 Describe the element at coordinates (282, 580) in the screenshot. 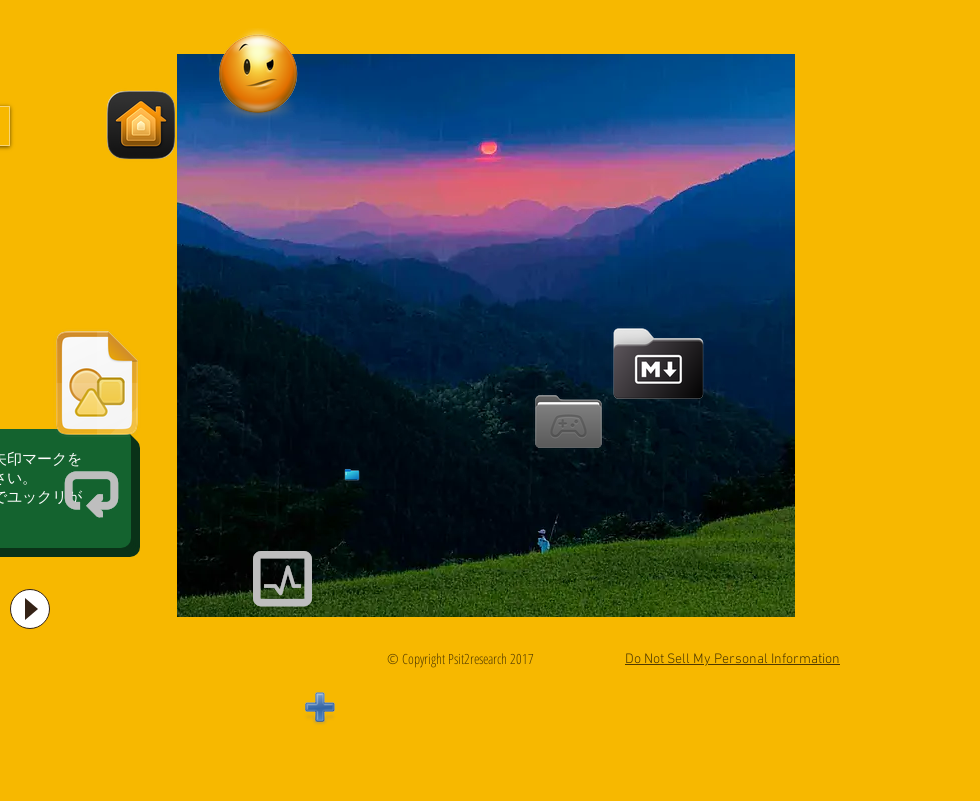

I see `open system monitor to view resource usage` at that location.